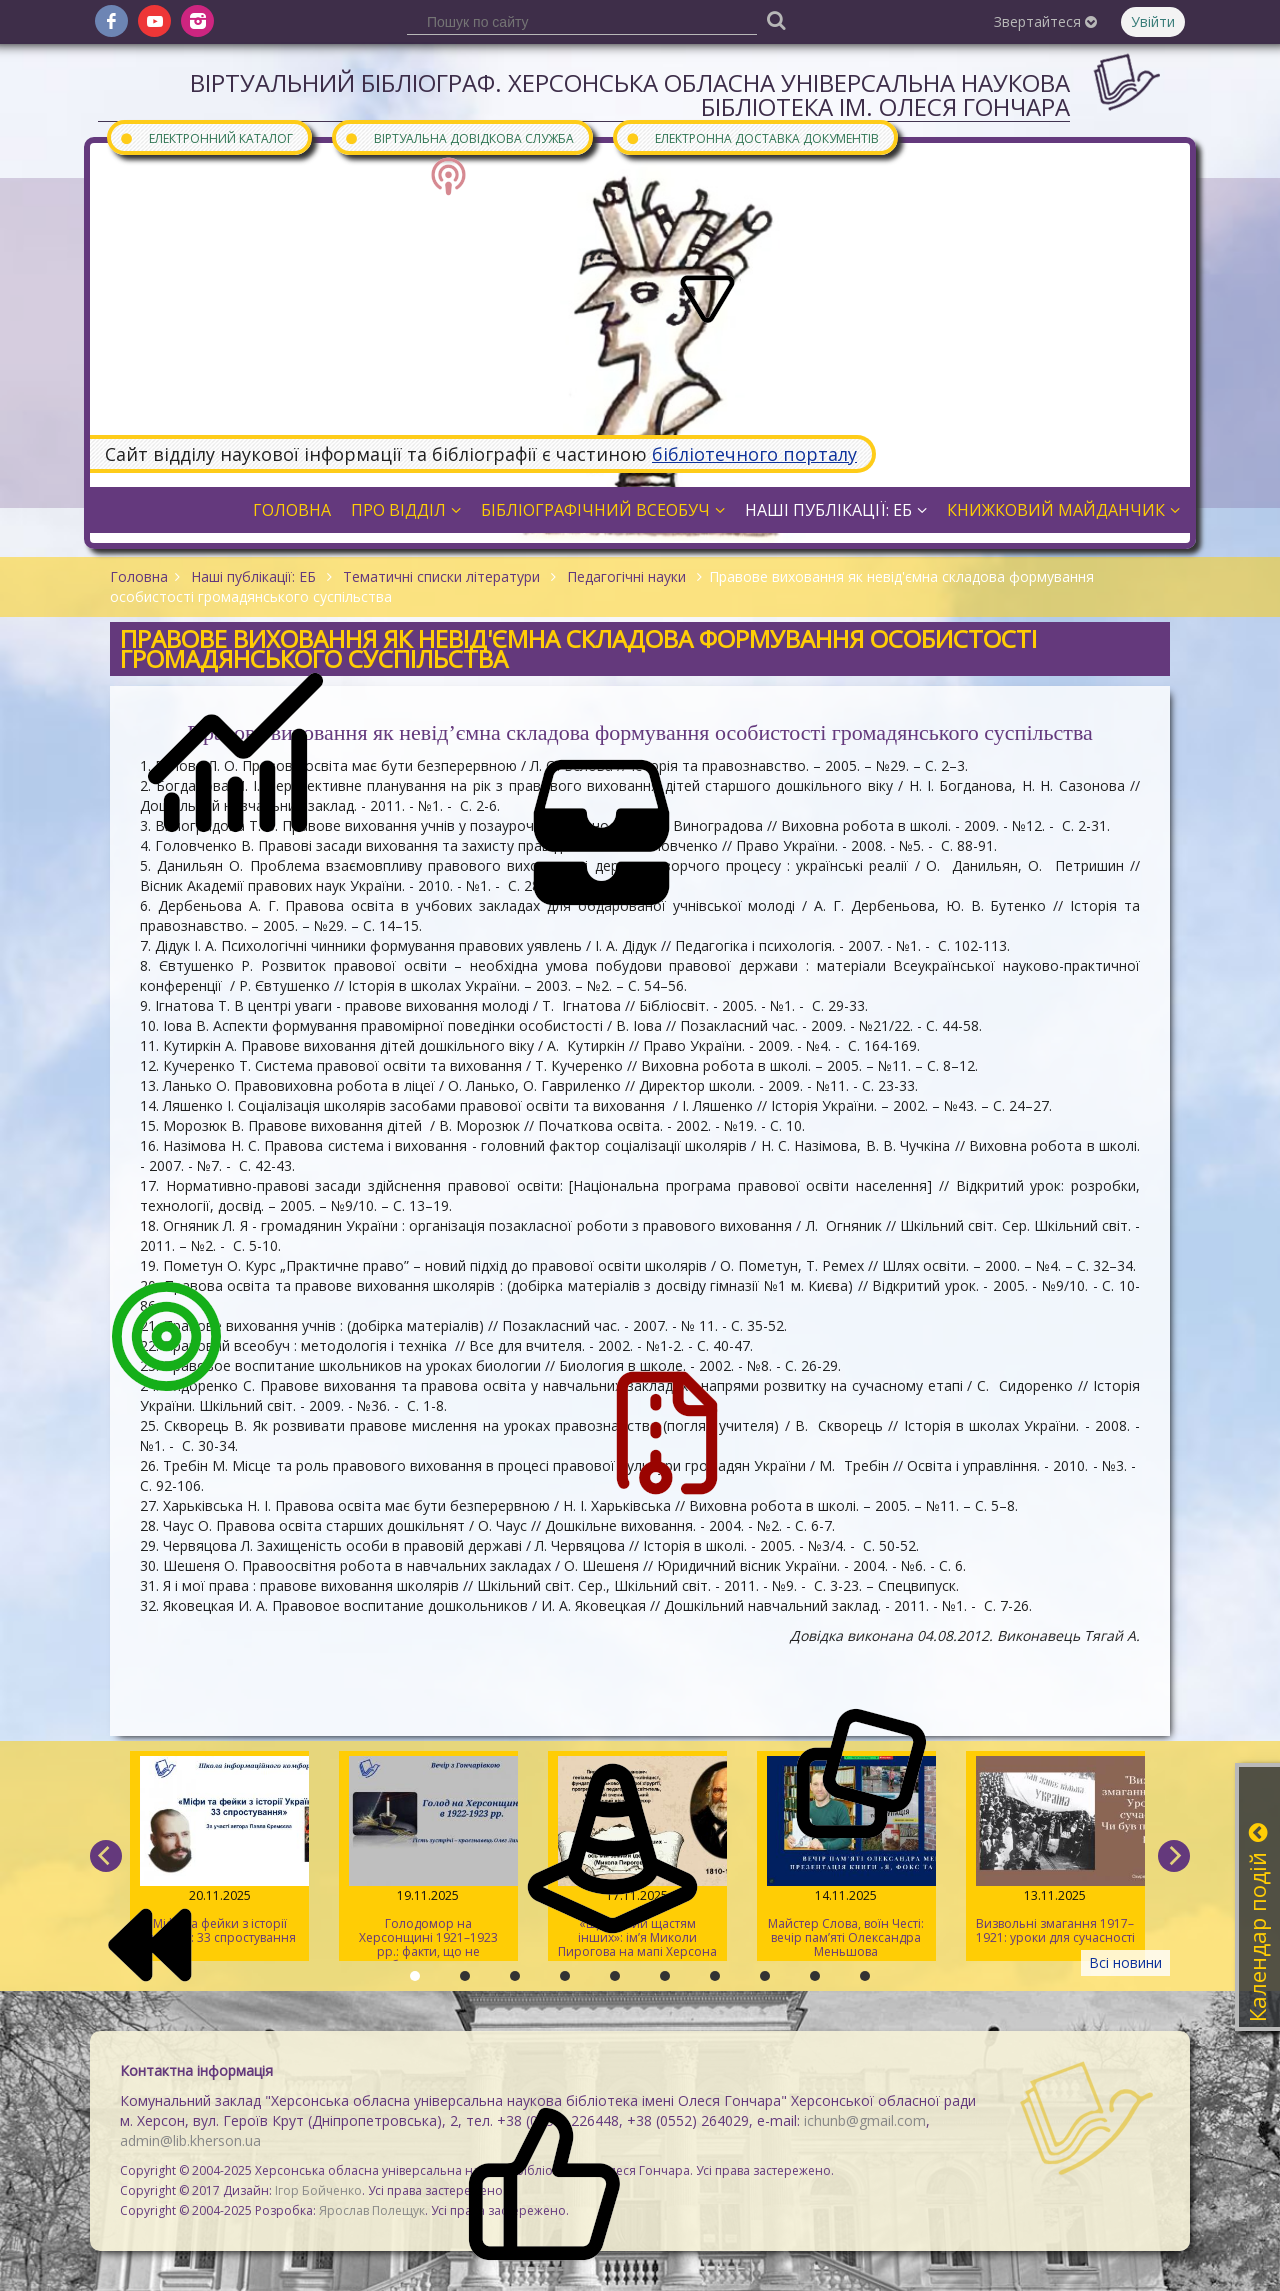 The image size is (1280, 2291). Describe the element at coordinates (448, 176) in the screenshot. I see `access podcast library` at that location.